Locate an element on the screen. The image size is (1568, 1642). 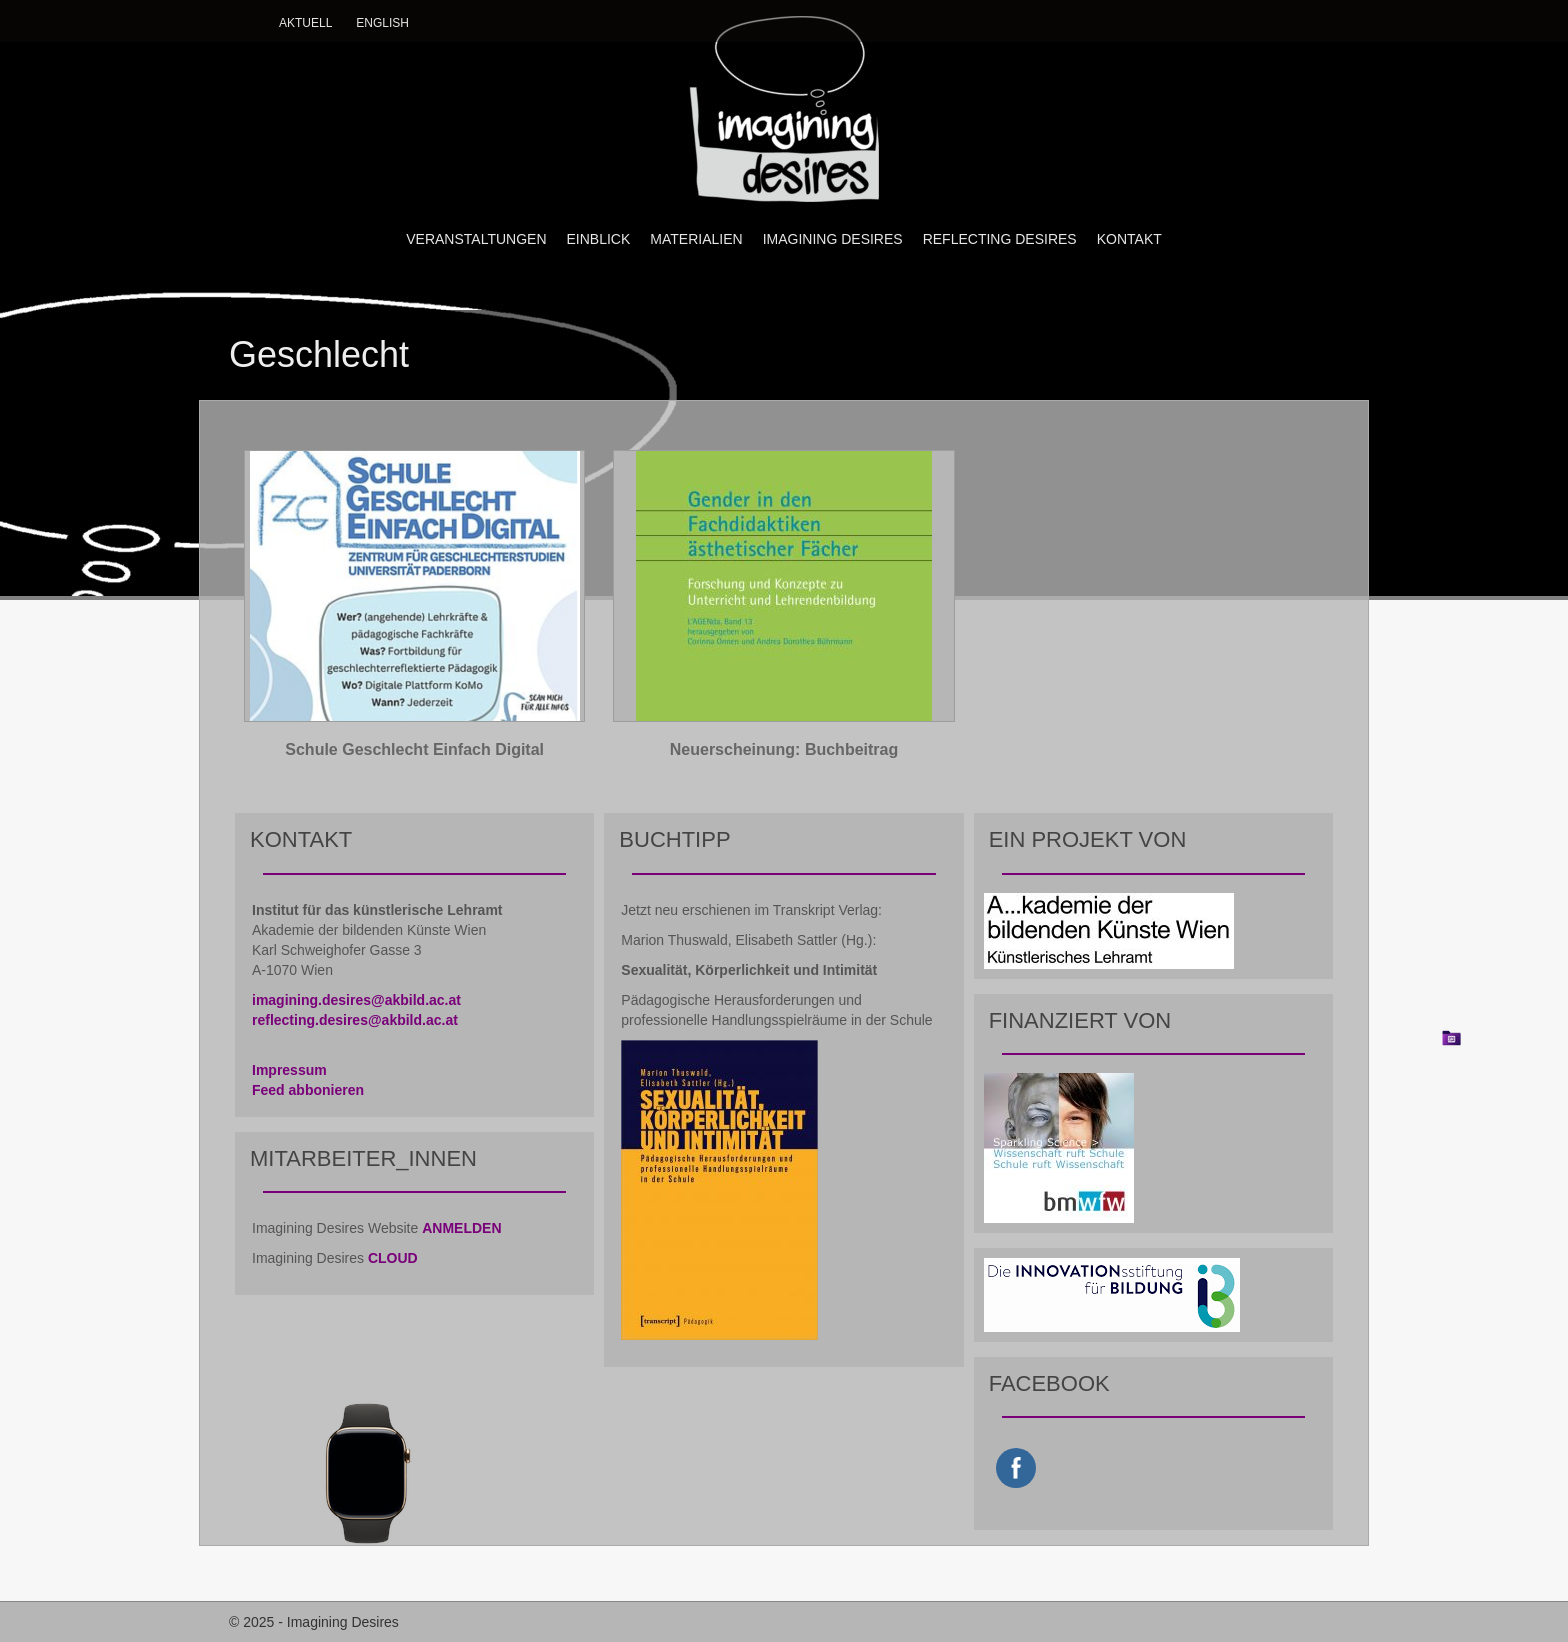
open your GOG games folder is located at coordinates (1451, 1038).